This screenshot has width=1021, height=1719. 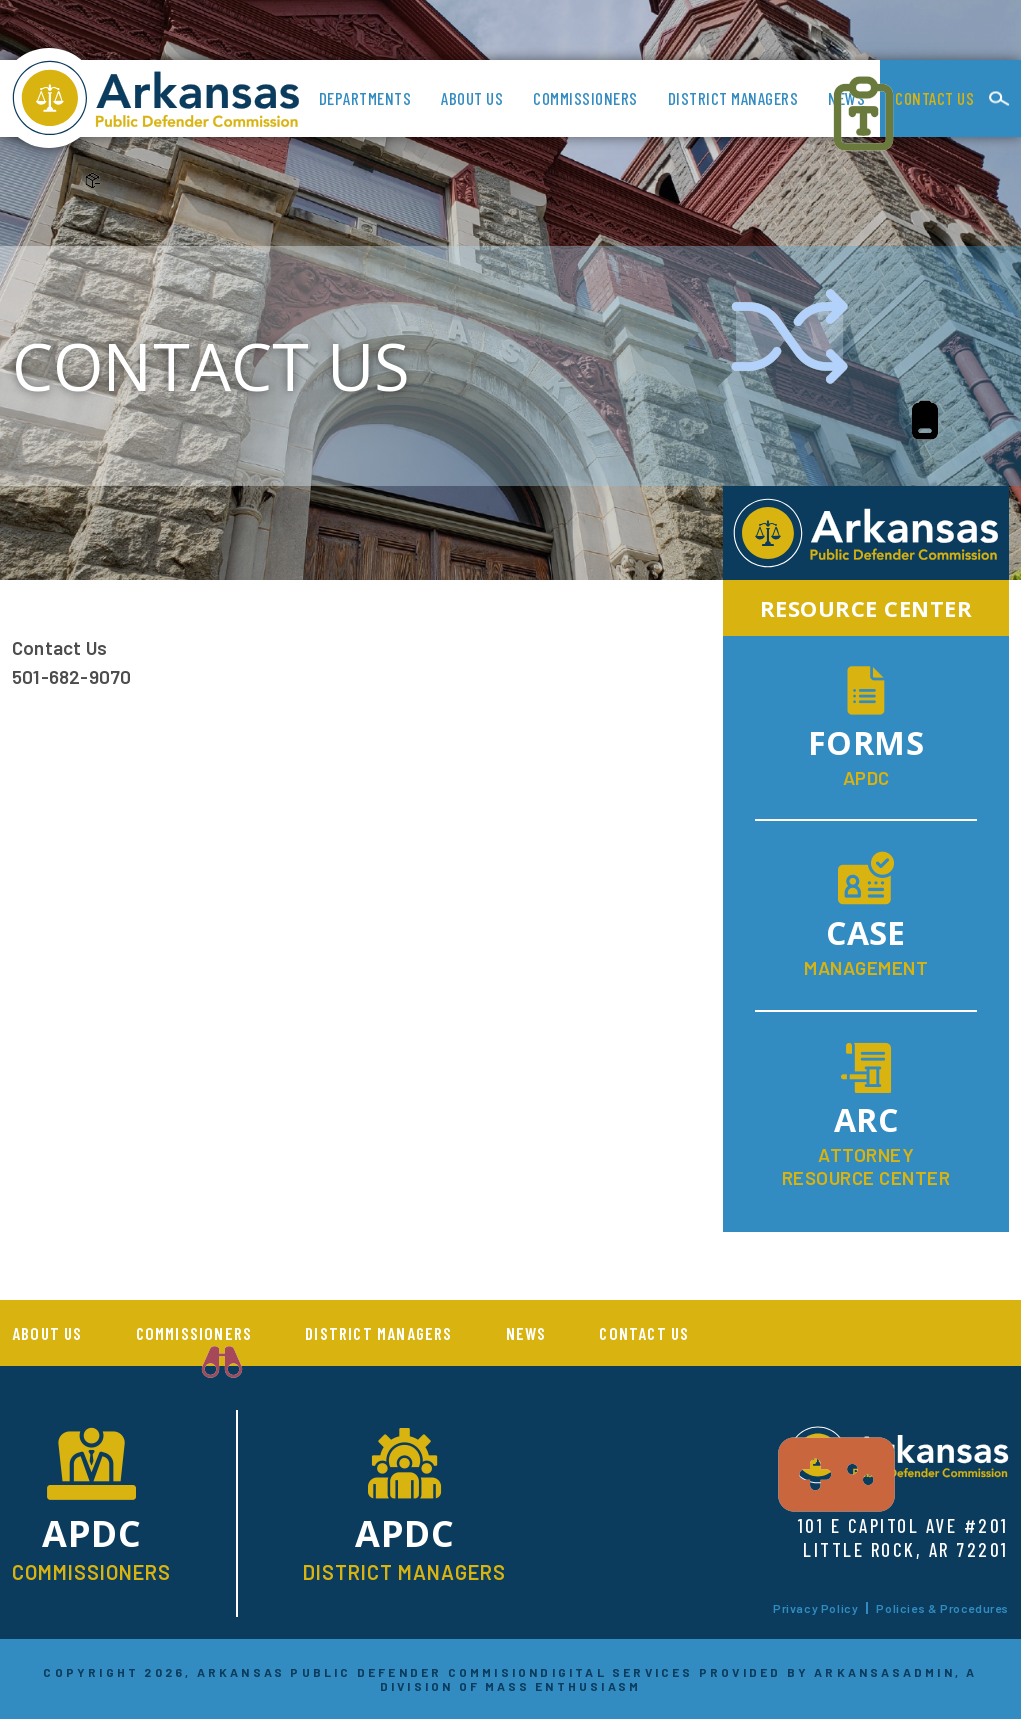 I want to click on remove item from package or shipment, so click(x=92, y=180).